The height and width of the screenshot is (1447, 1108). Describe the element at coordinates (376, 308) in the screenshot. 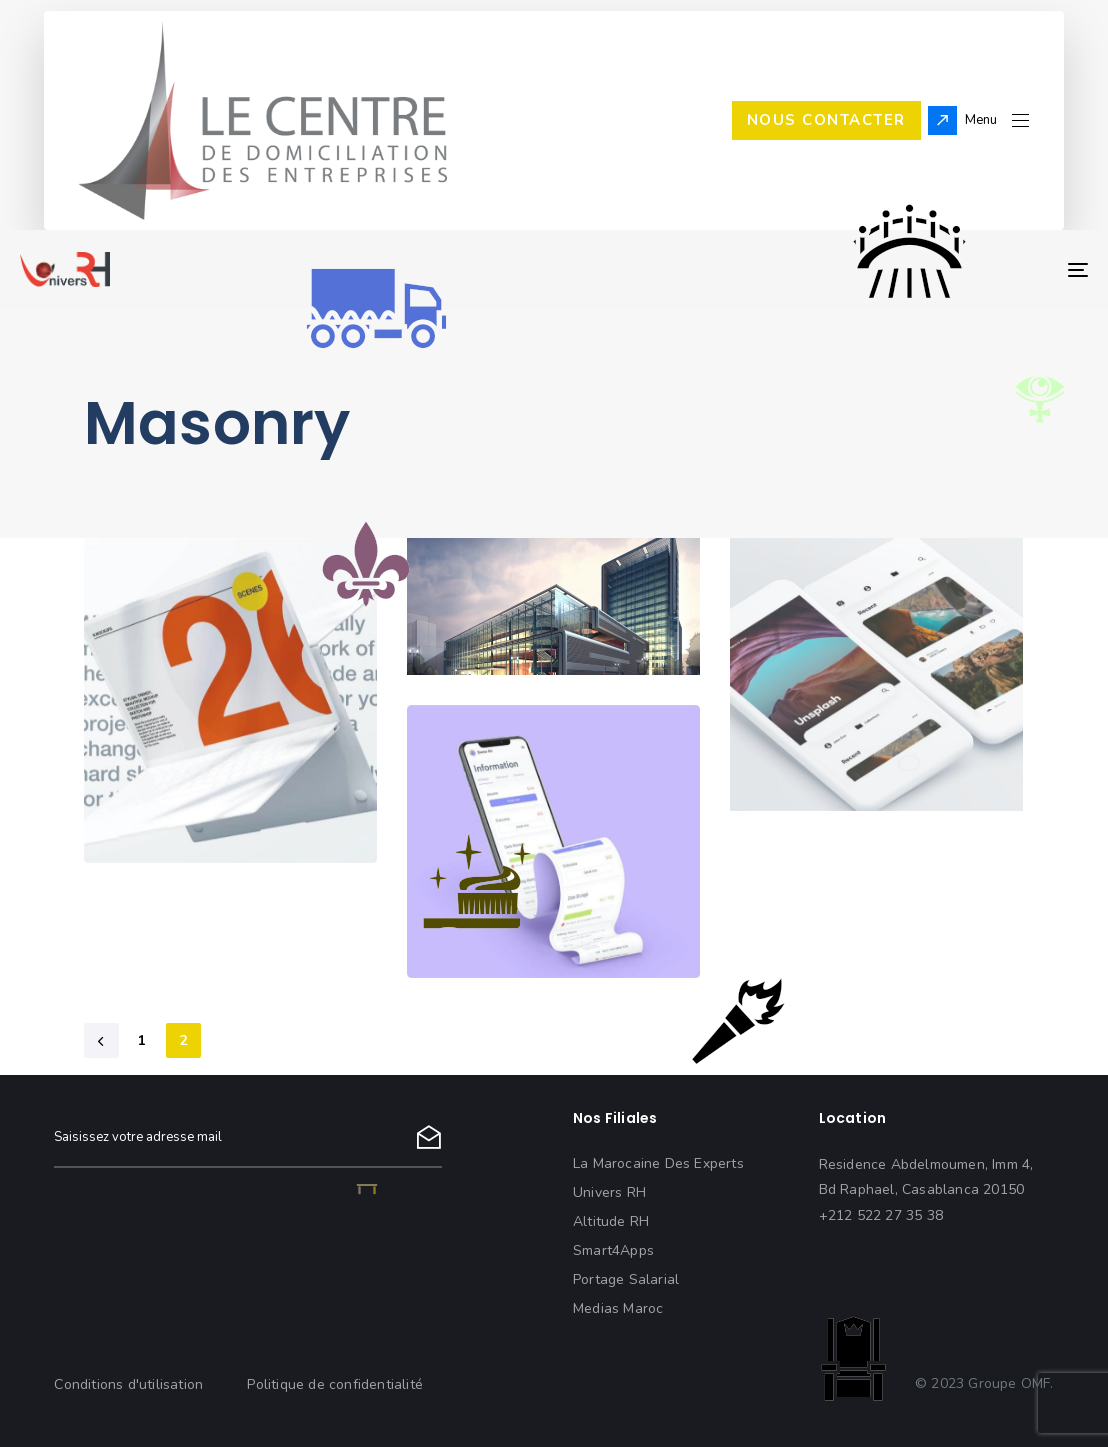

I see `track your delivery or shipment` at that location.